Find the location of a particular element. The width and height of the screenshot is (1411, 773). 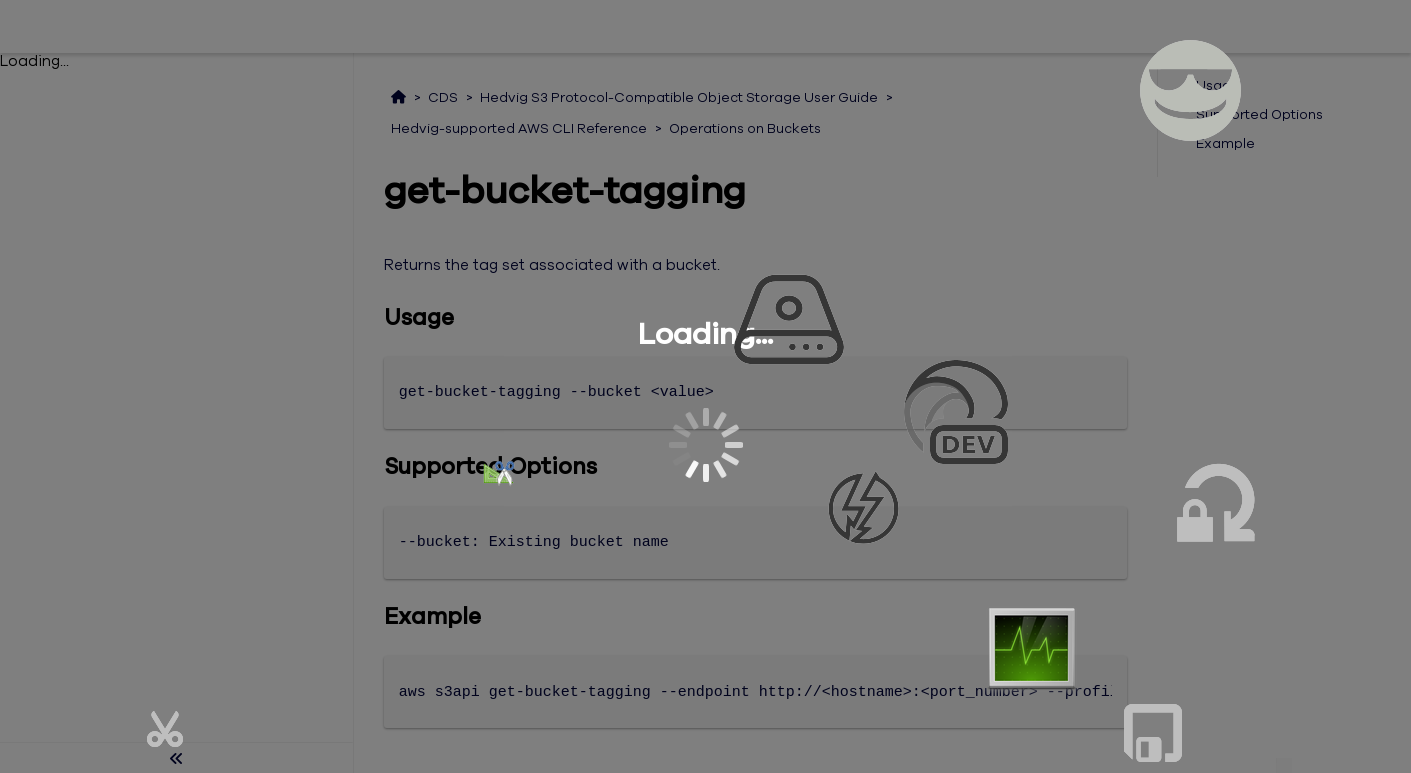

open system monitor to view resource usage is located at coordinates (1031, 646).